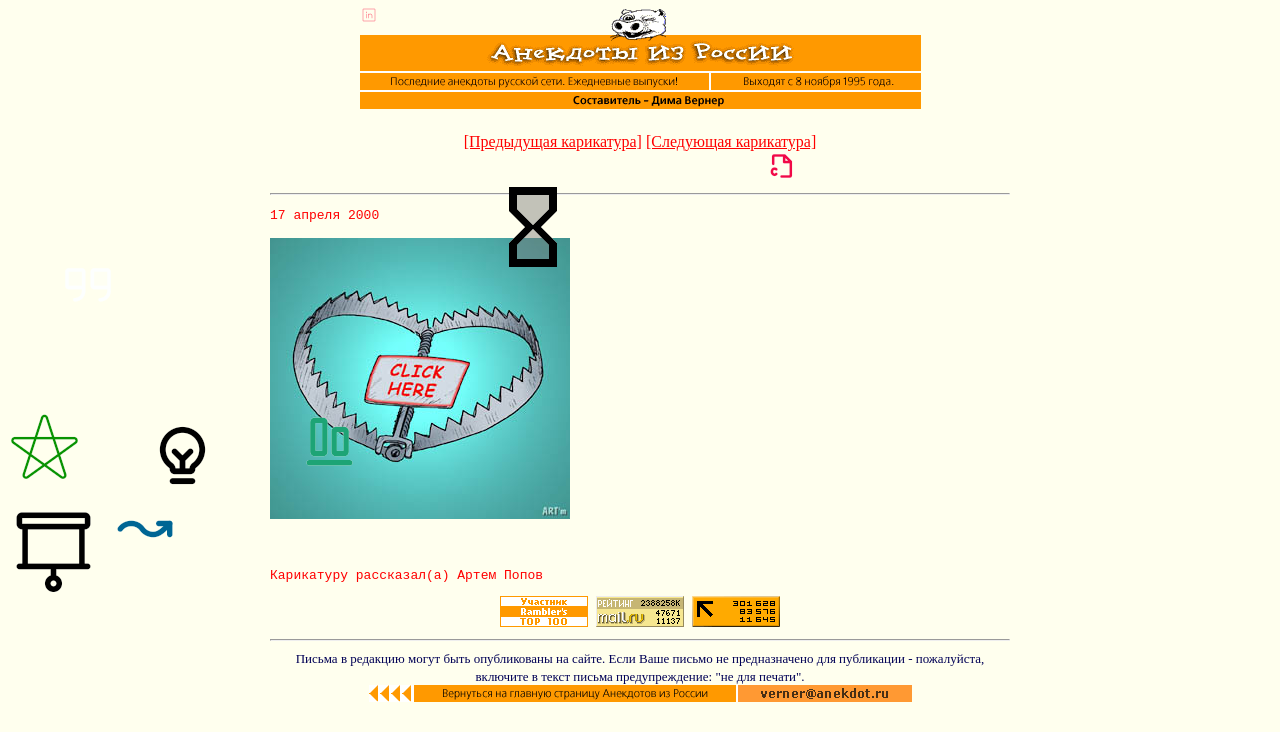 This screenshot has width=1280, height=732. Describe the element at coordinates (44, 450) in the screenshot. I see `indicates occult or mystical content` at that location.